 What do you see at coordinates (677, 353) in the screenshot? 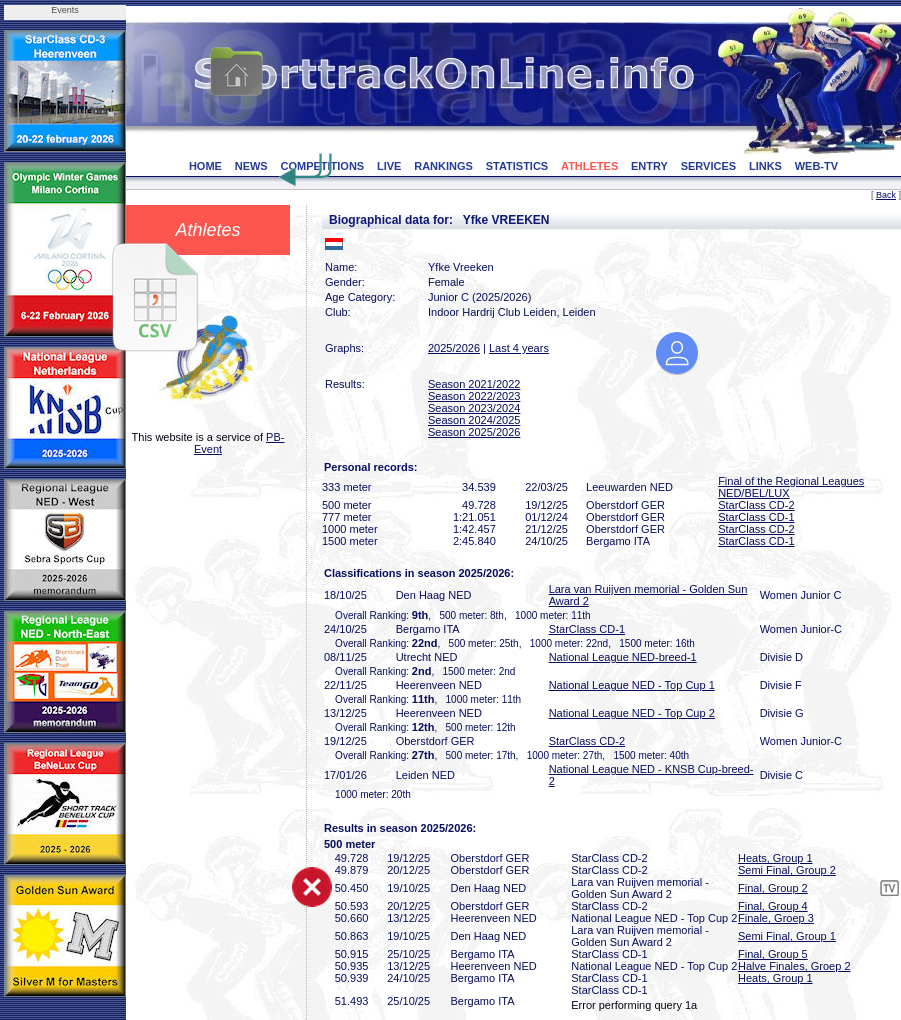
I see `indicates a personal or user-owned item` at bounding box center [677, 353].